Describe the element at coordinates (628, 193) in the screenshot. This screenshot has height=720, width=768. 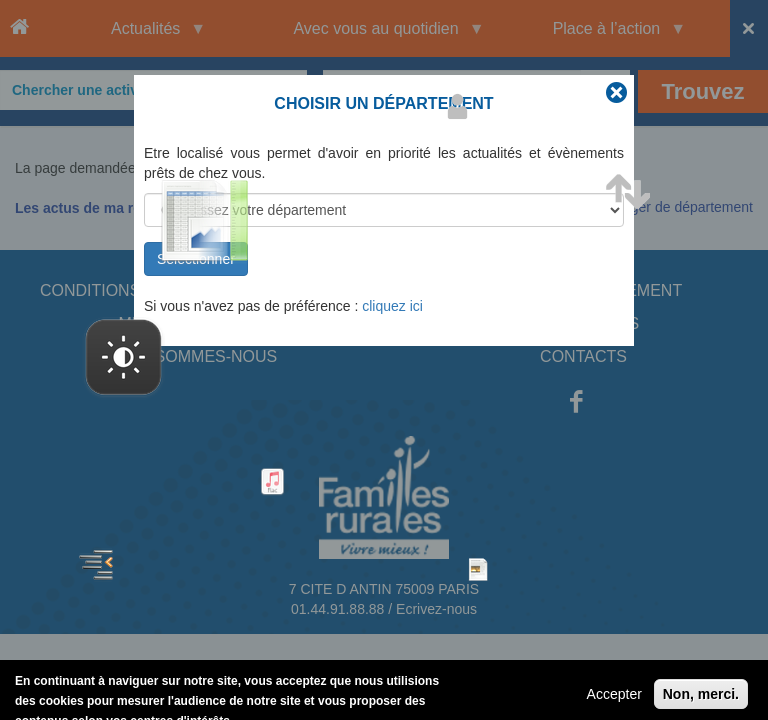
I see `sync or refresh email inbox` at that location.